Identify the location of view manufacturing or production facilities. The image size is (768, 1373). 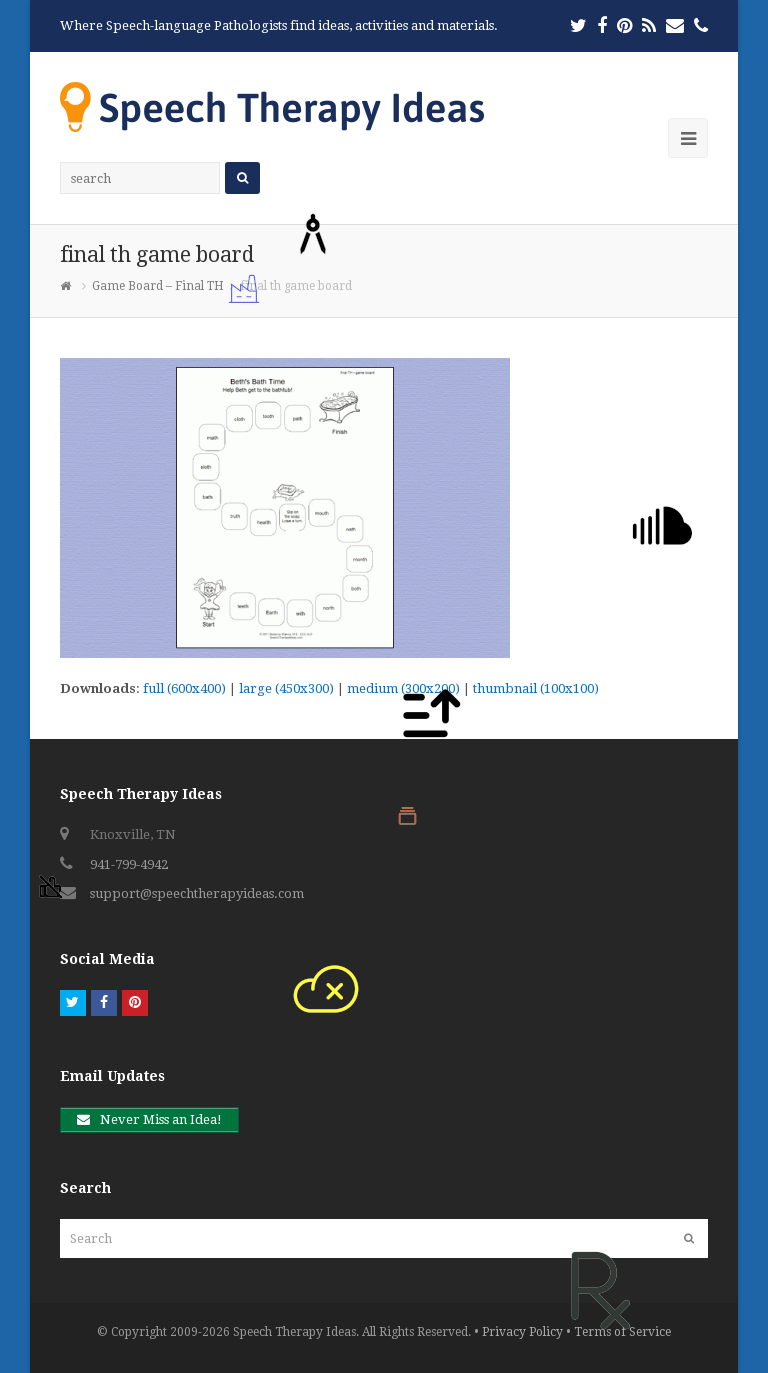
(244, 290).